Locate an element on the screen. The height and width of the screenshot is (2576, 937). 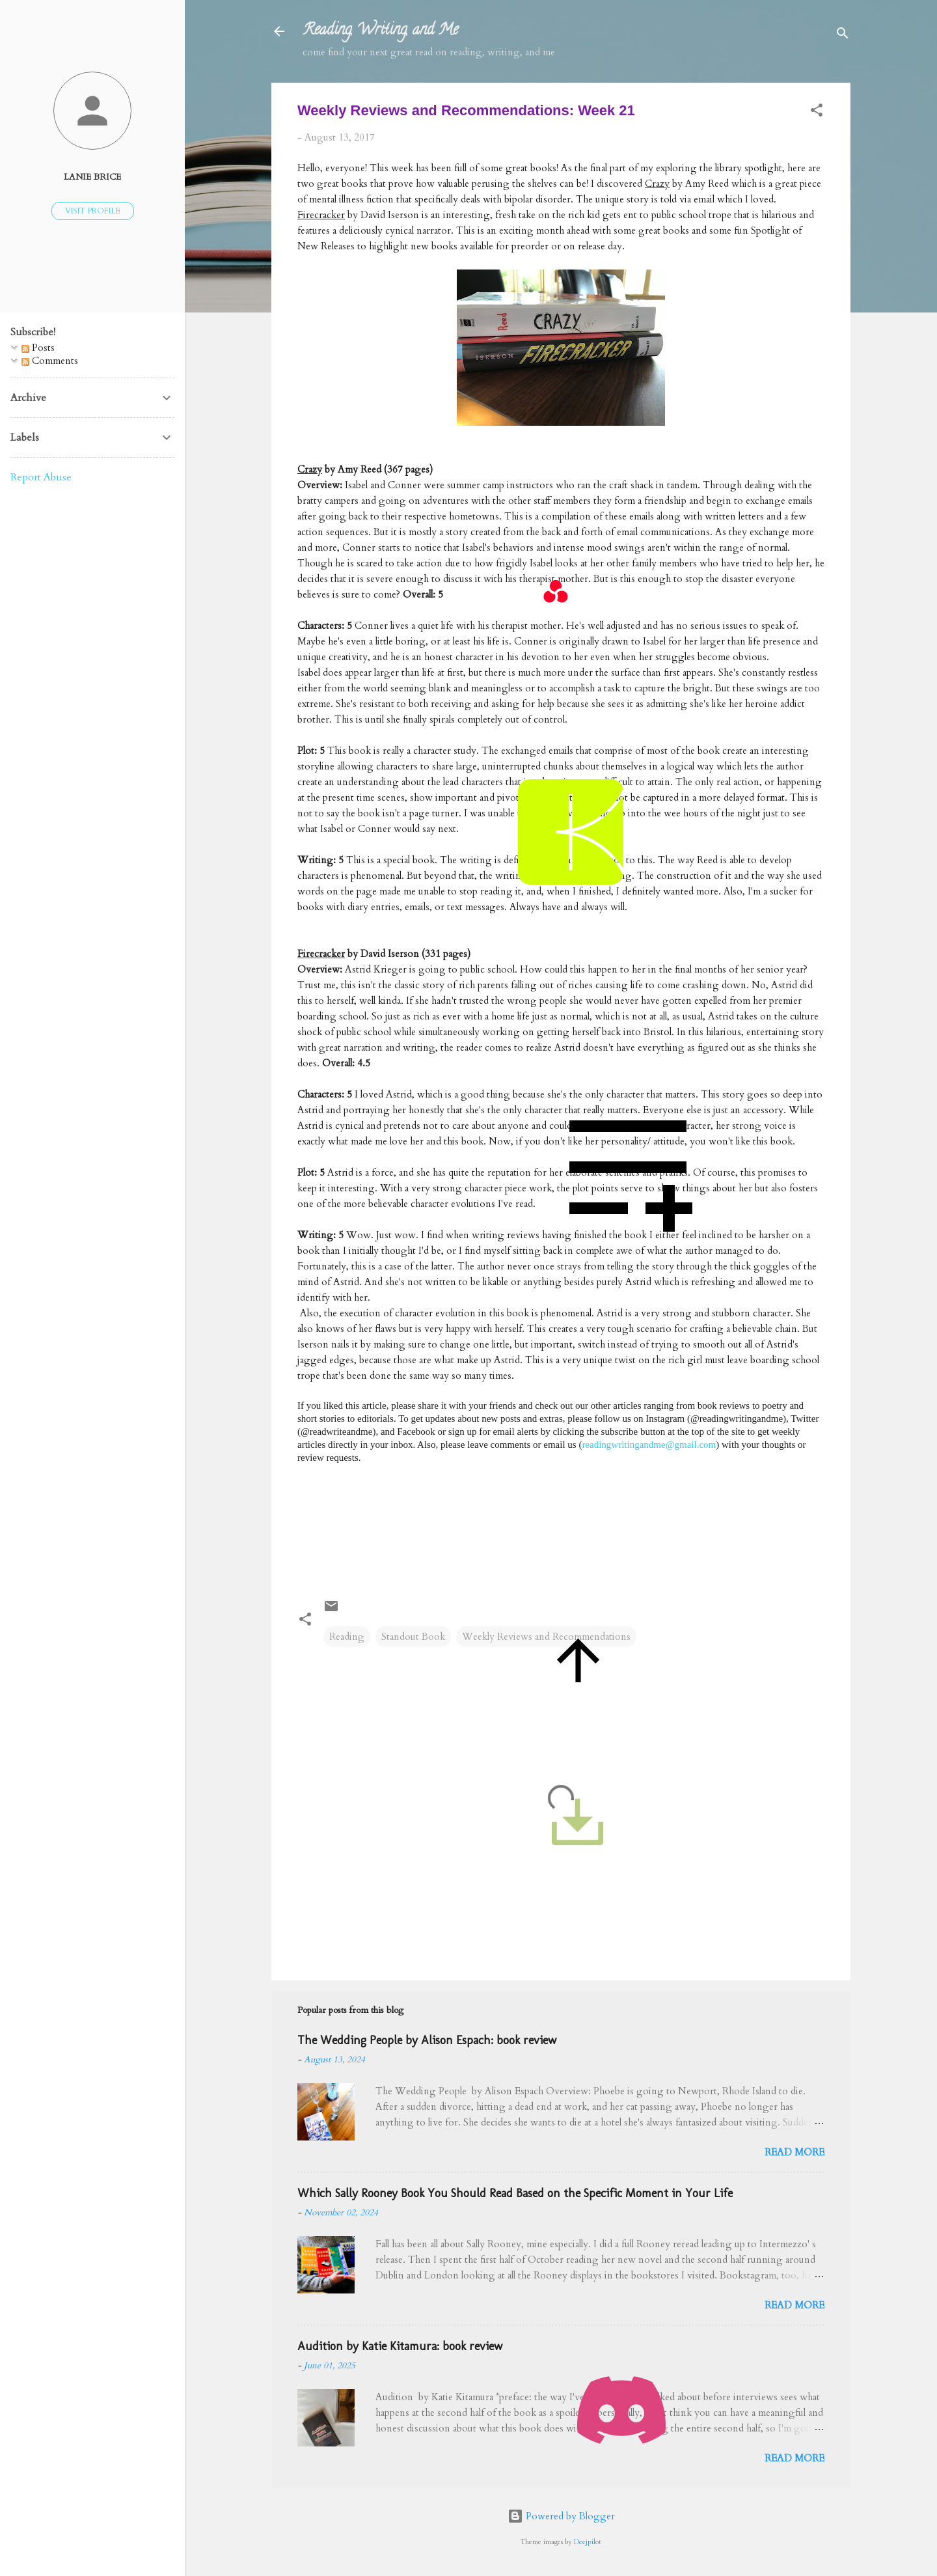
add to playlist is located at coordinates (628, 1167).